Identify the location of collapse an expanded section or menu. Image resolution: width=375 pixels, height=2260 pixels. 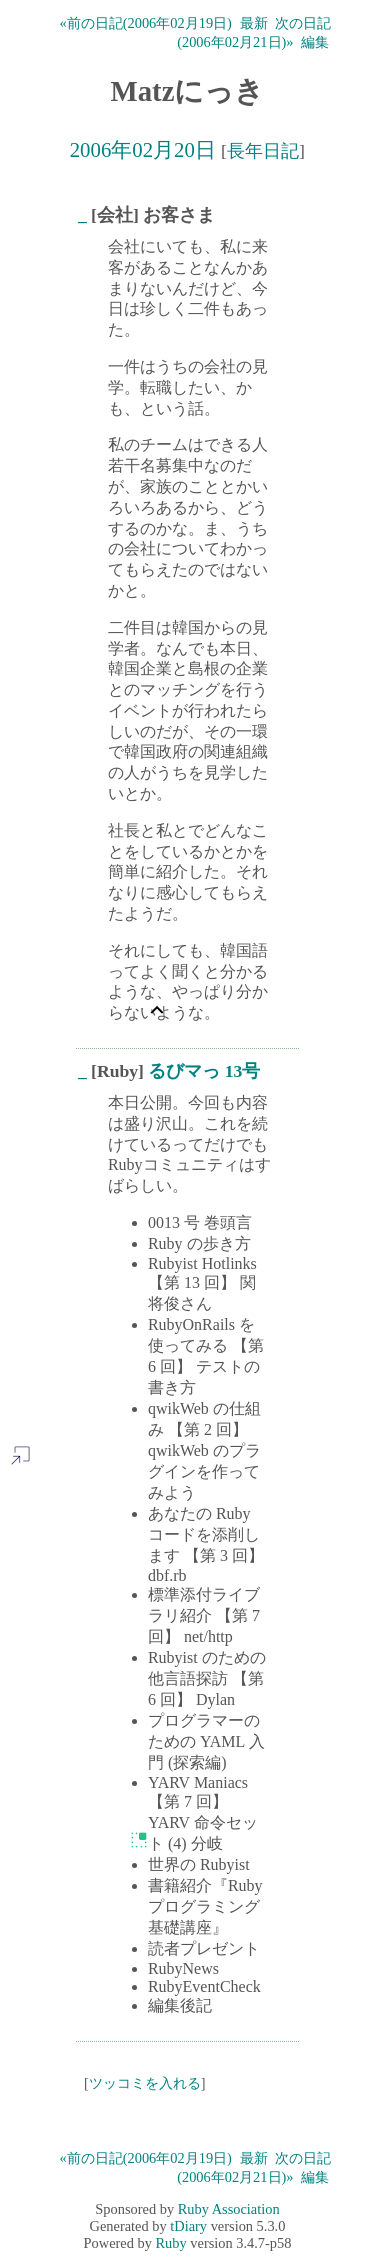
(157, 1010).